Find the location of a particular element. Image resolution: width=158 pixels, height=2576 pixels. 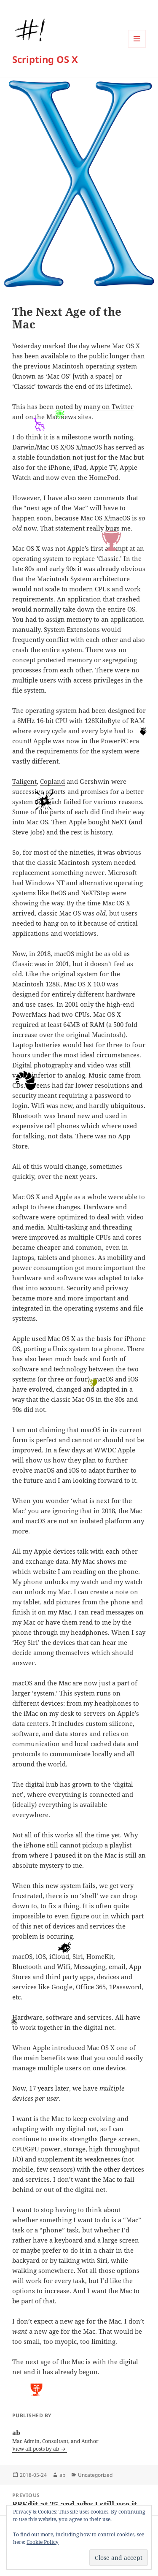

view system or device specifications is located at coordinates (60, 414).